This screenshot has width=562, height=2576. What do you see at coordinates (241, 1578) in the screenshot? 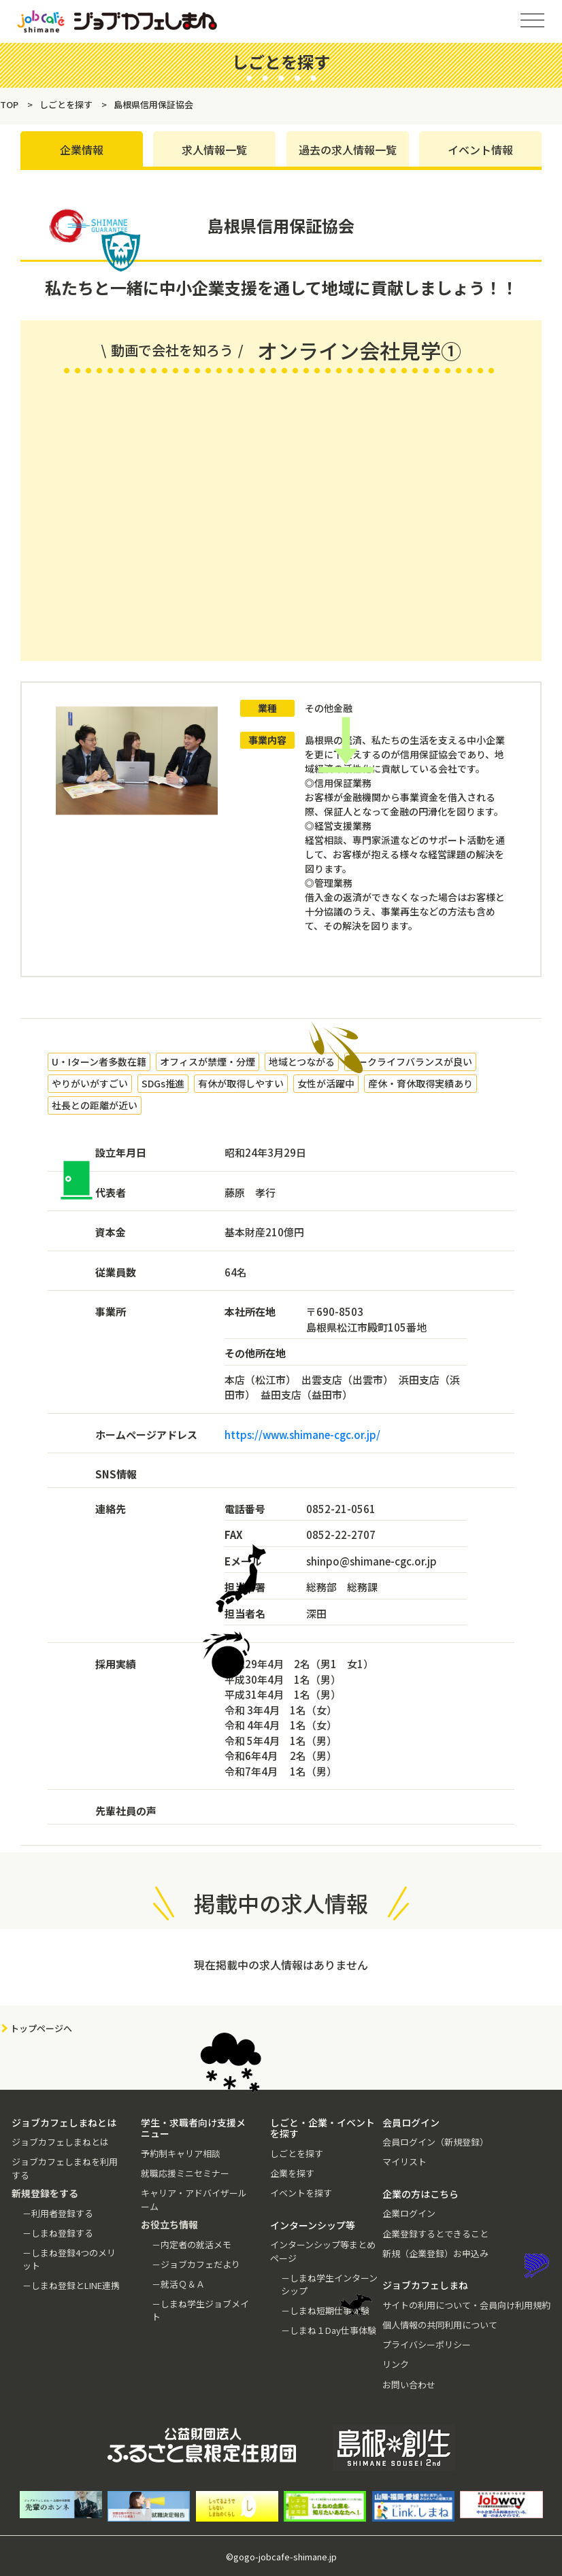
I see `select japan as your region or country` at bounding box center [241, 1578].